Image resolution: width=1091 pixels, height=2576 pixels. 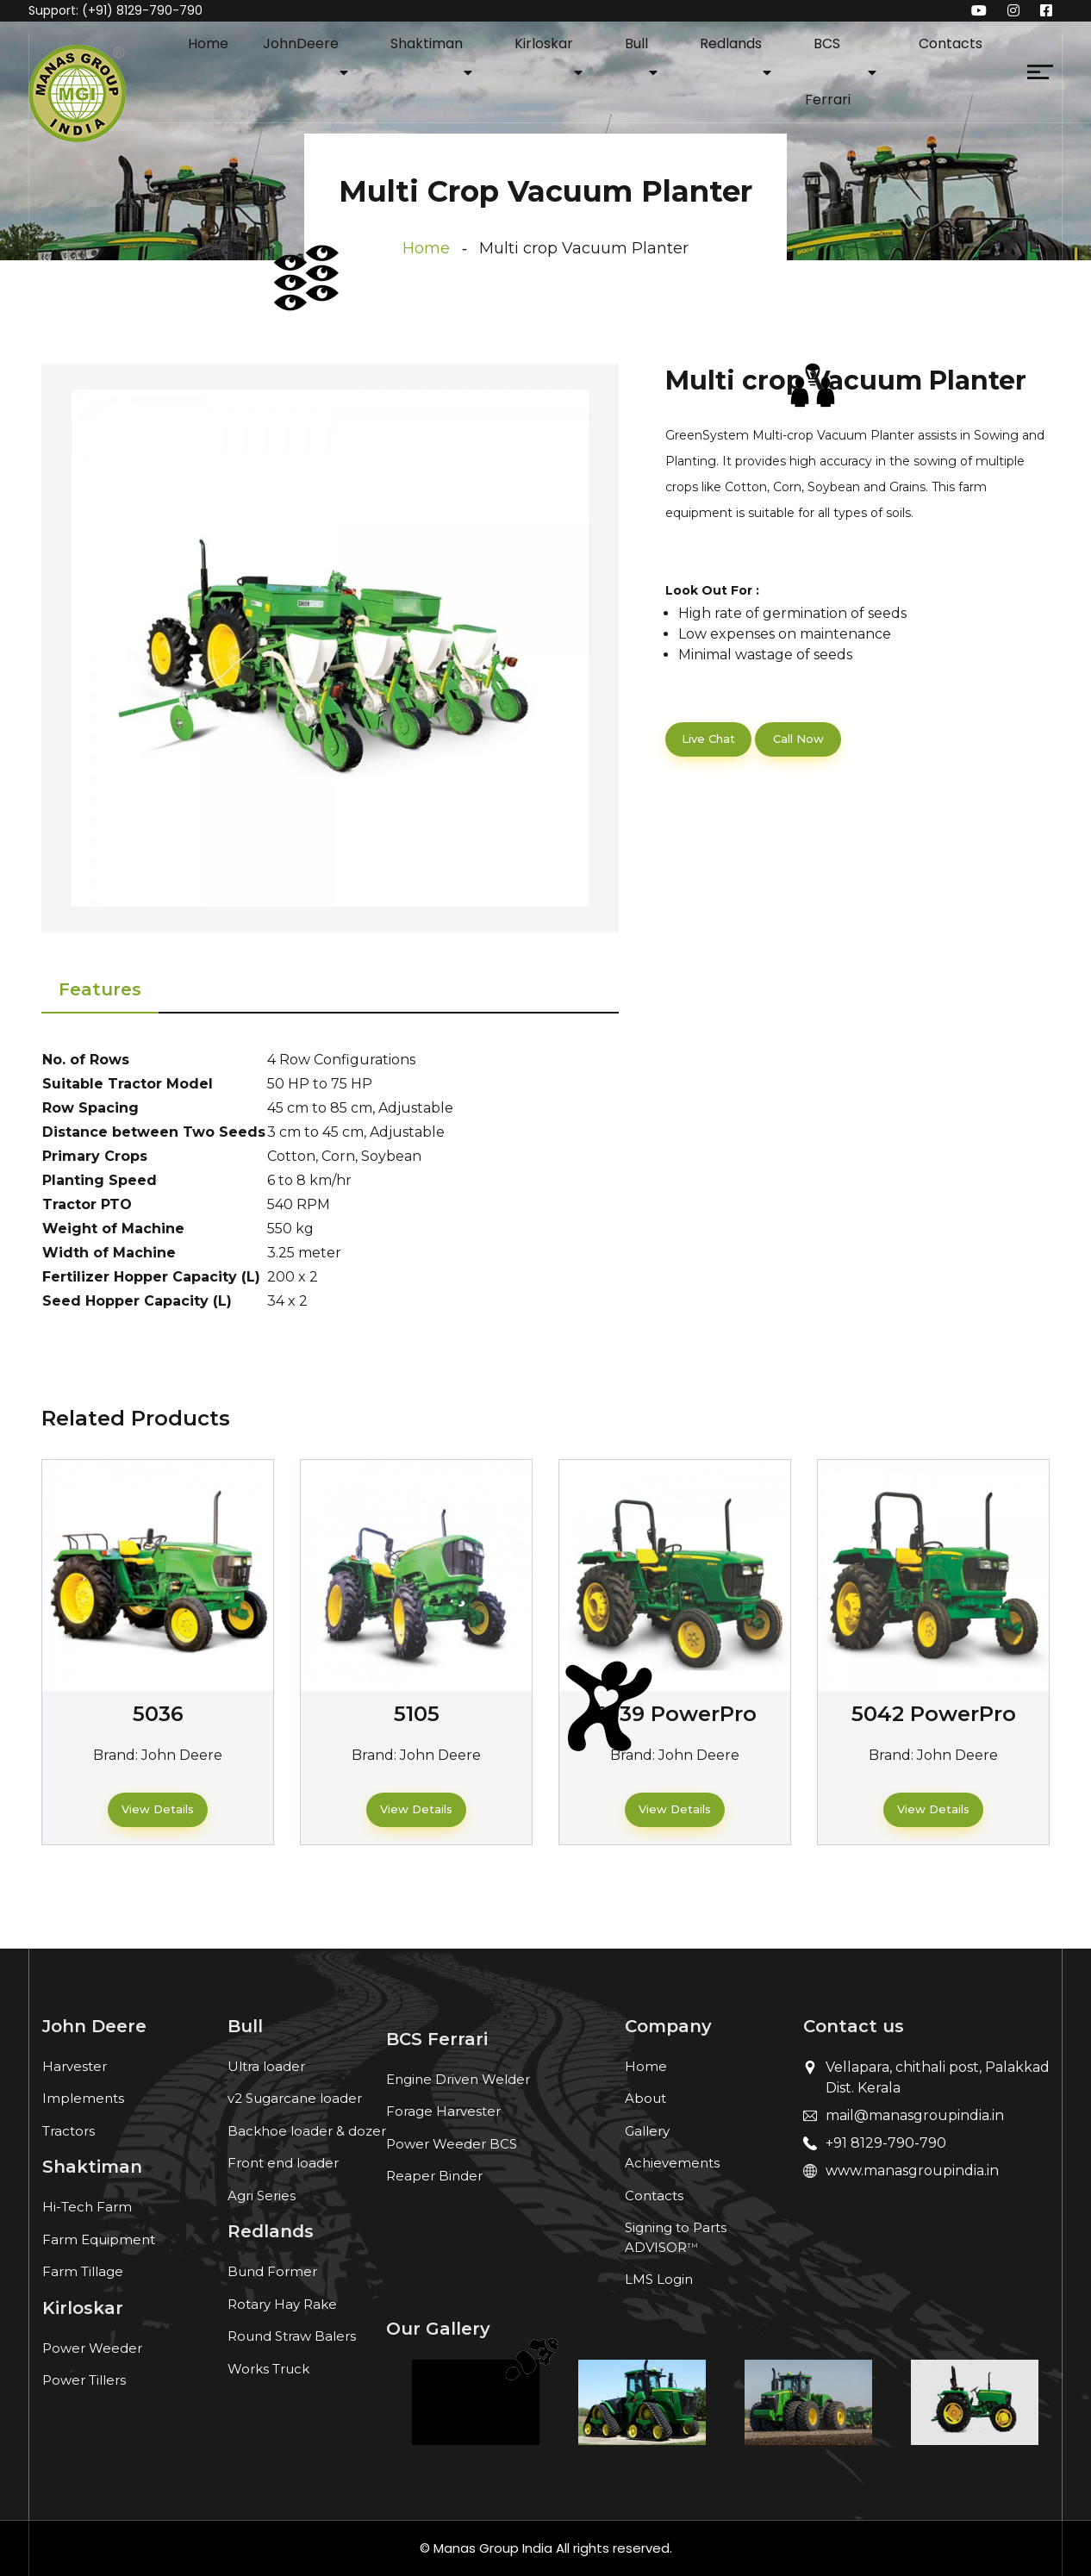 I want to click on indicates a multi-view or surveillance mode, so click(x=306, y=278).